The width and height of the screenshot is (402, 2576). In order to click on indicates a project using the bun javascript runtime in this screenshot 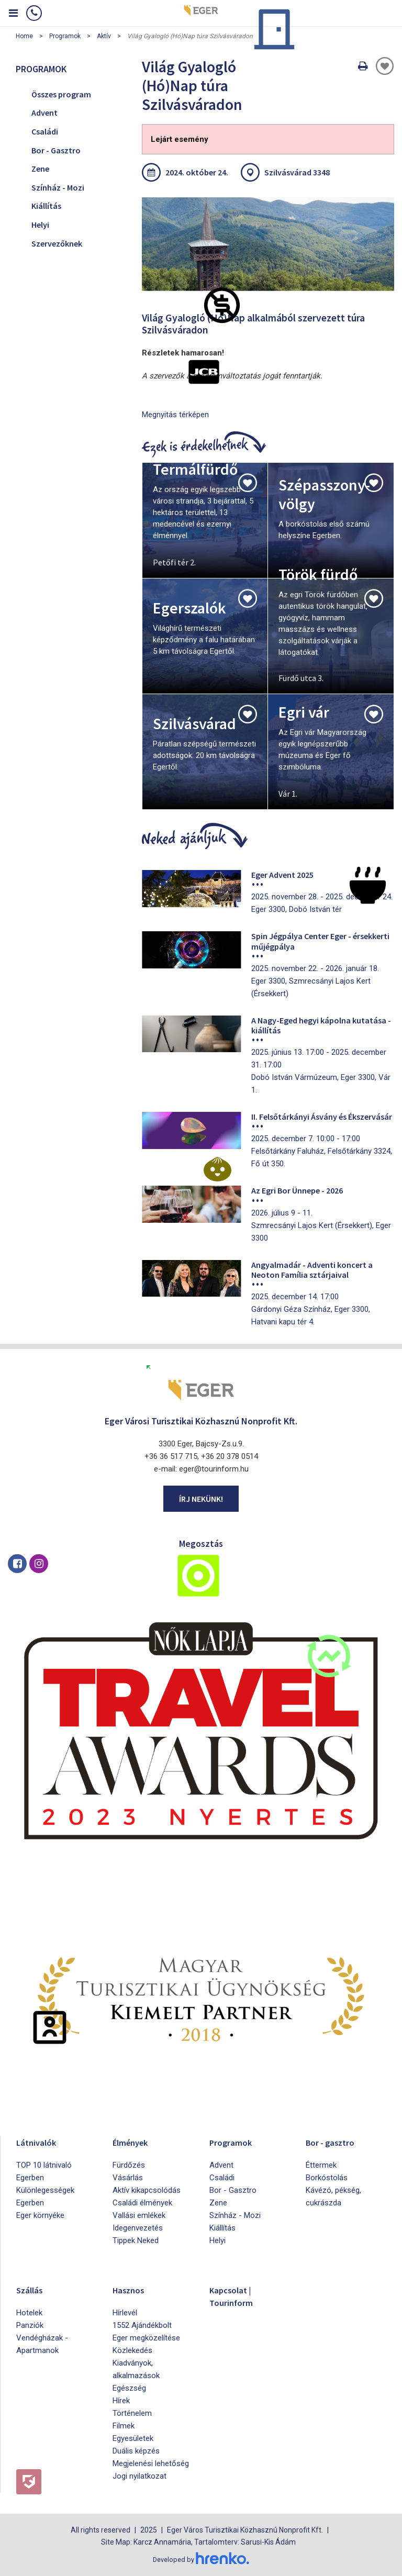, I will do `click(217, 1169)`.